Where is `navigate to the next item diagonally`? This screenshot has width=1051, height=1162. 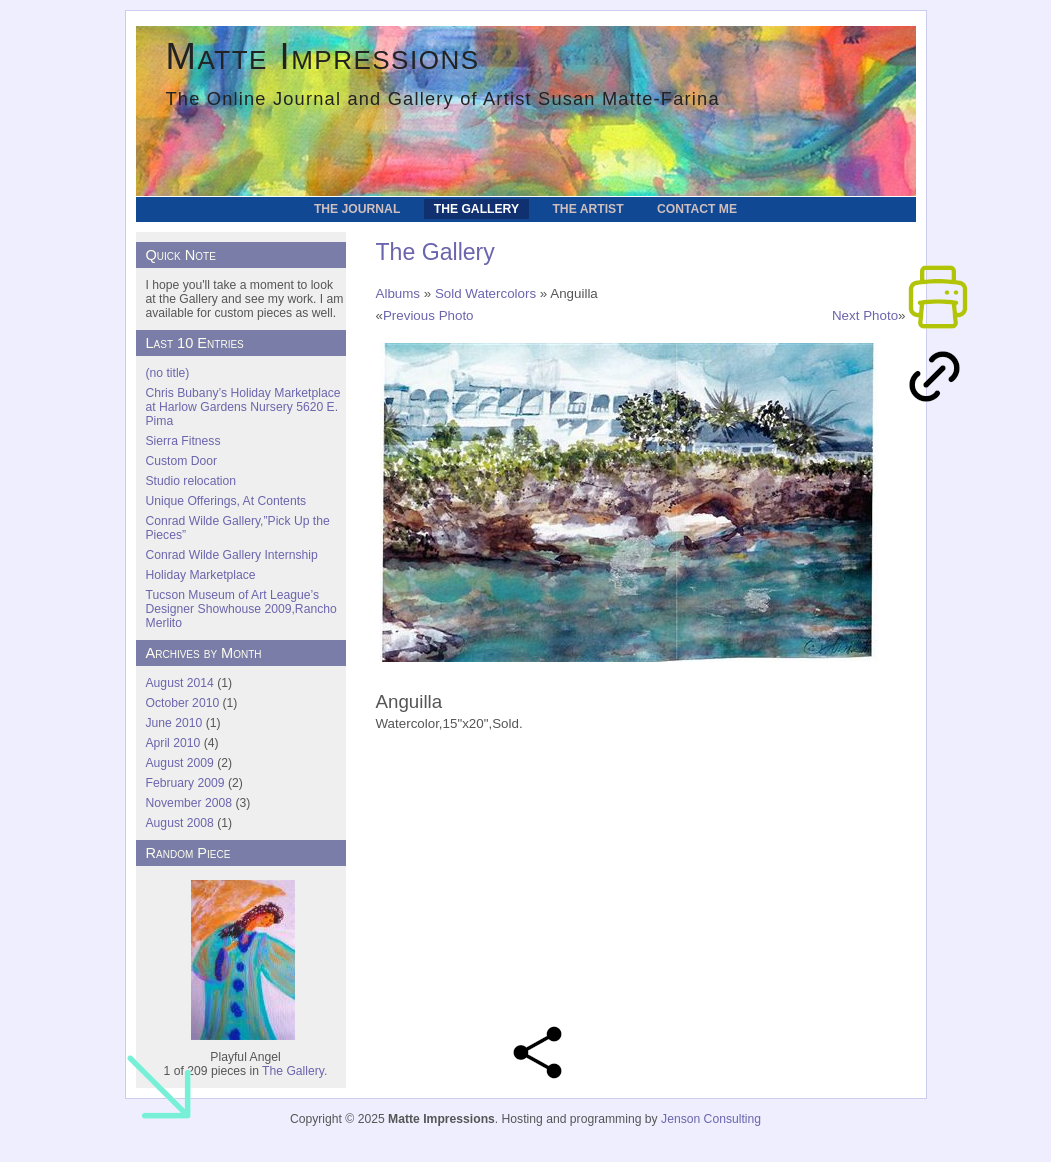
navigate to the next item diagonally is located at coordinates (159, 1087).